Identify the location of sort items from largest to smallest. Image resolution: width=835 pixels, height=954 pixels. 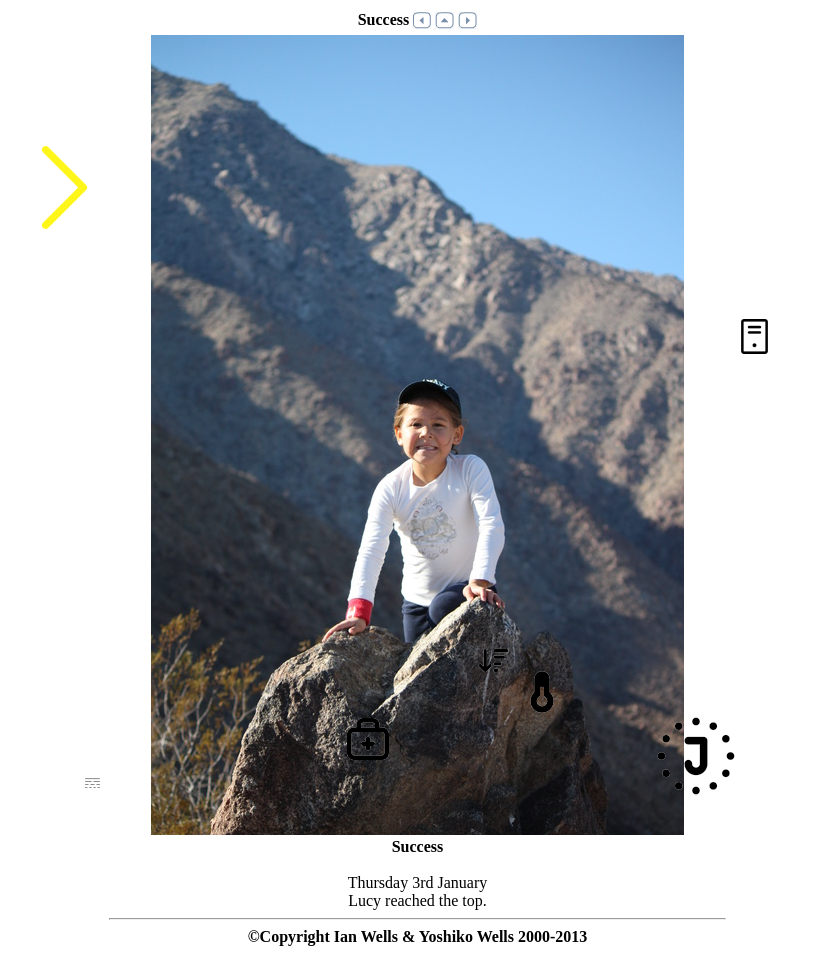
(493, 660).